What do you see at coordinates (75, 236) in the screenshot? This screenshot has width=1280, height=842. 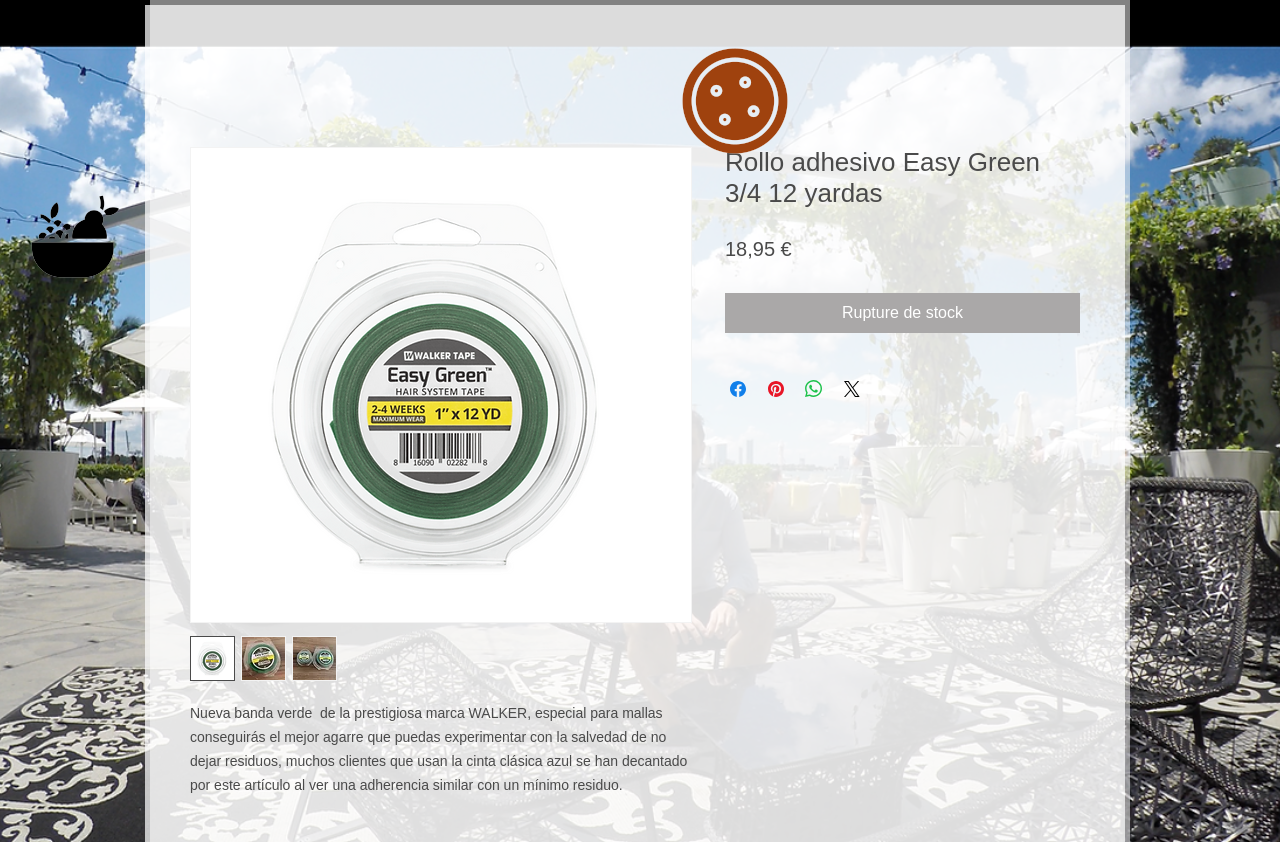 I see `view healthy food or nutrition options` at bounding box center [75, 236].